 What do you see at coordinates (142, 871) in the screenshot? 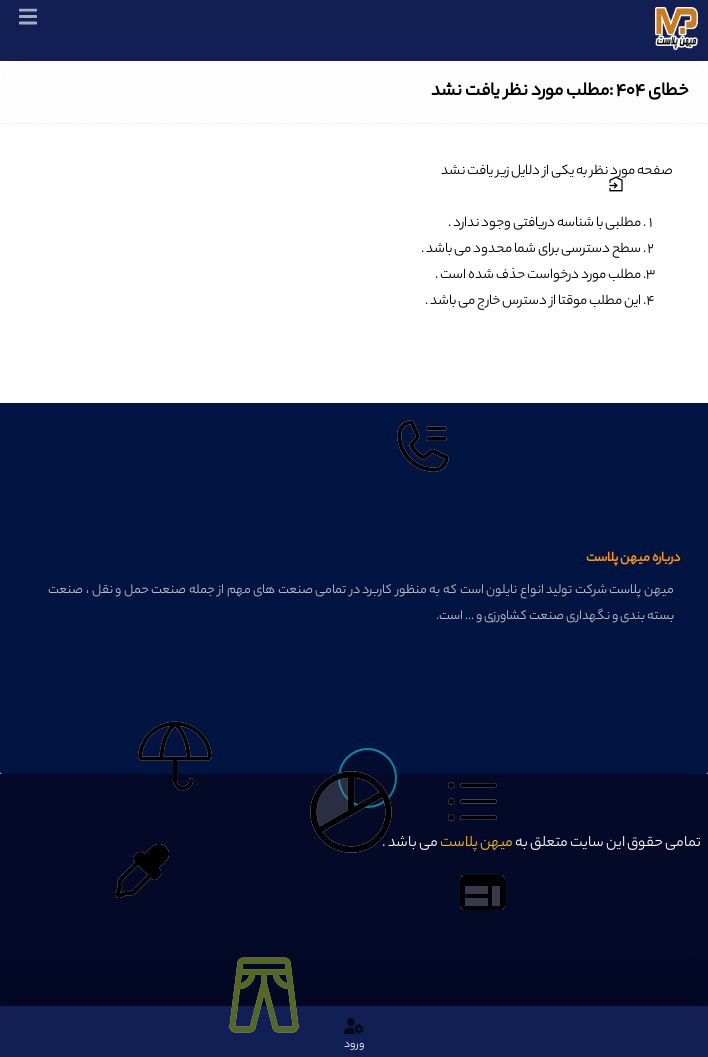
I see `pick a color from the canvas` at bounding box center [142, 871].